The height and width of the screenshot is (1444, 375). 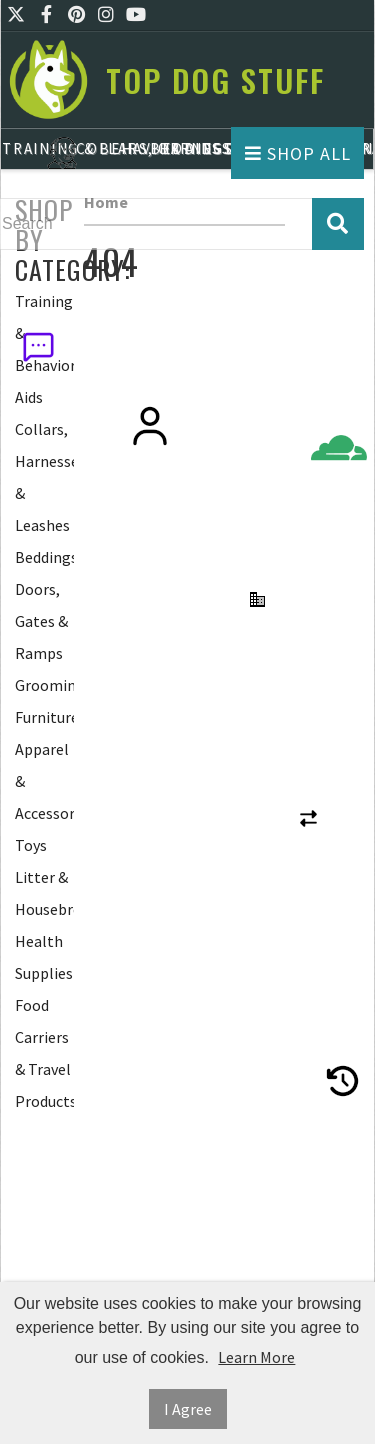 I want to click on view your profile, so click(x=150, y=426).